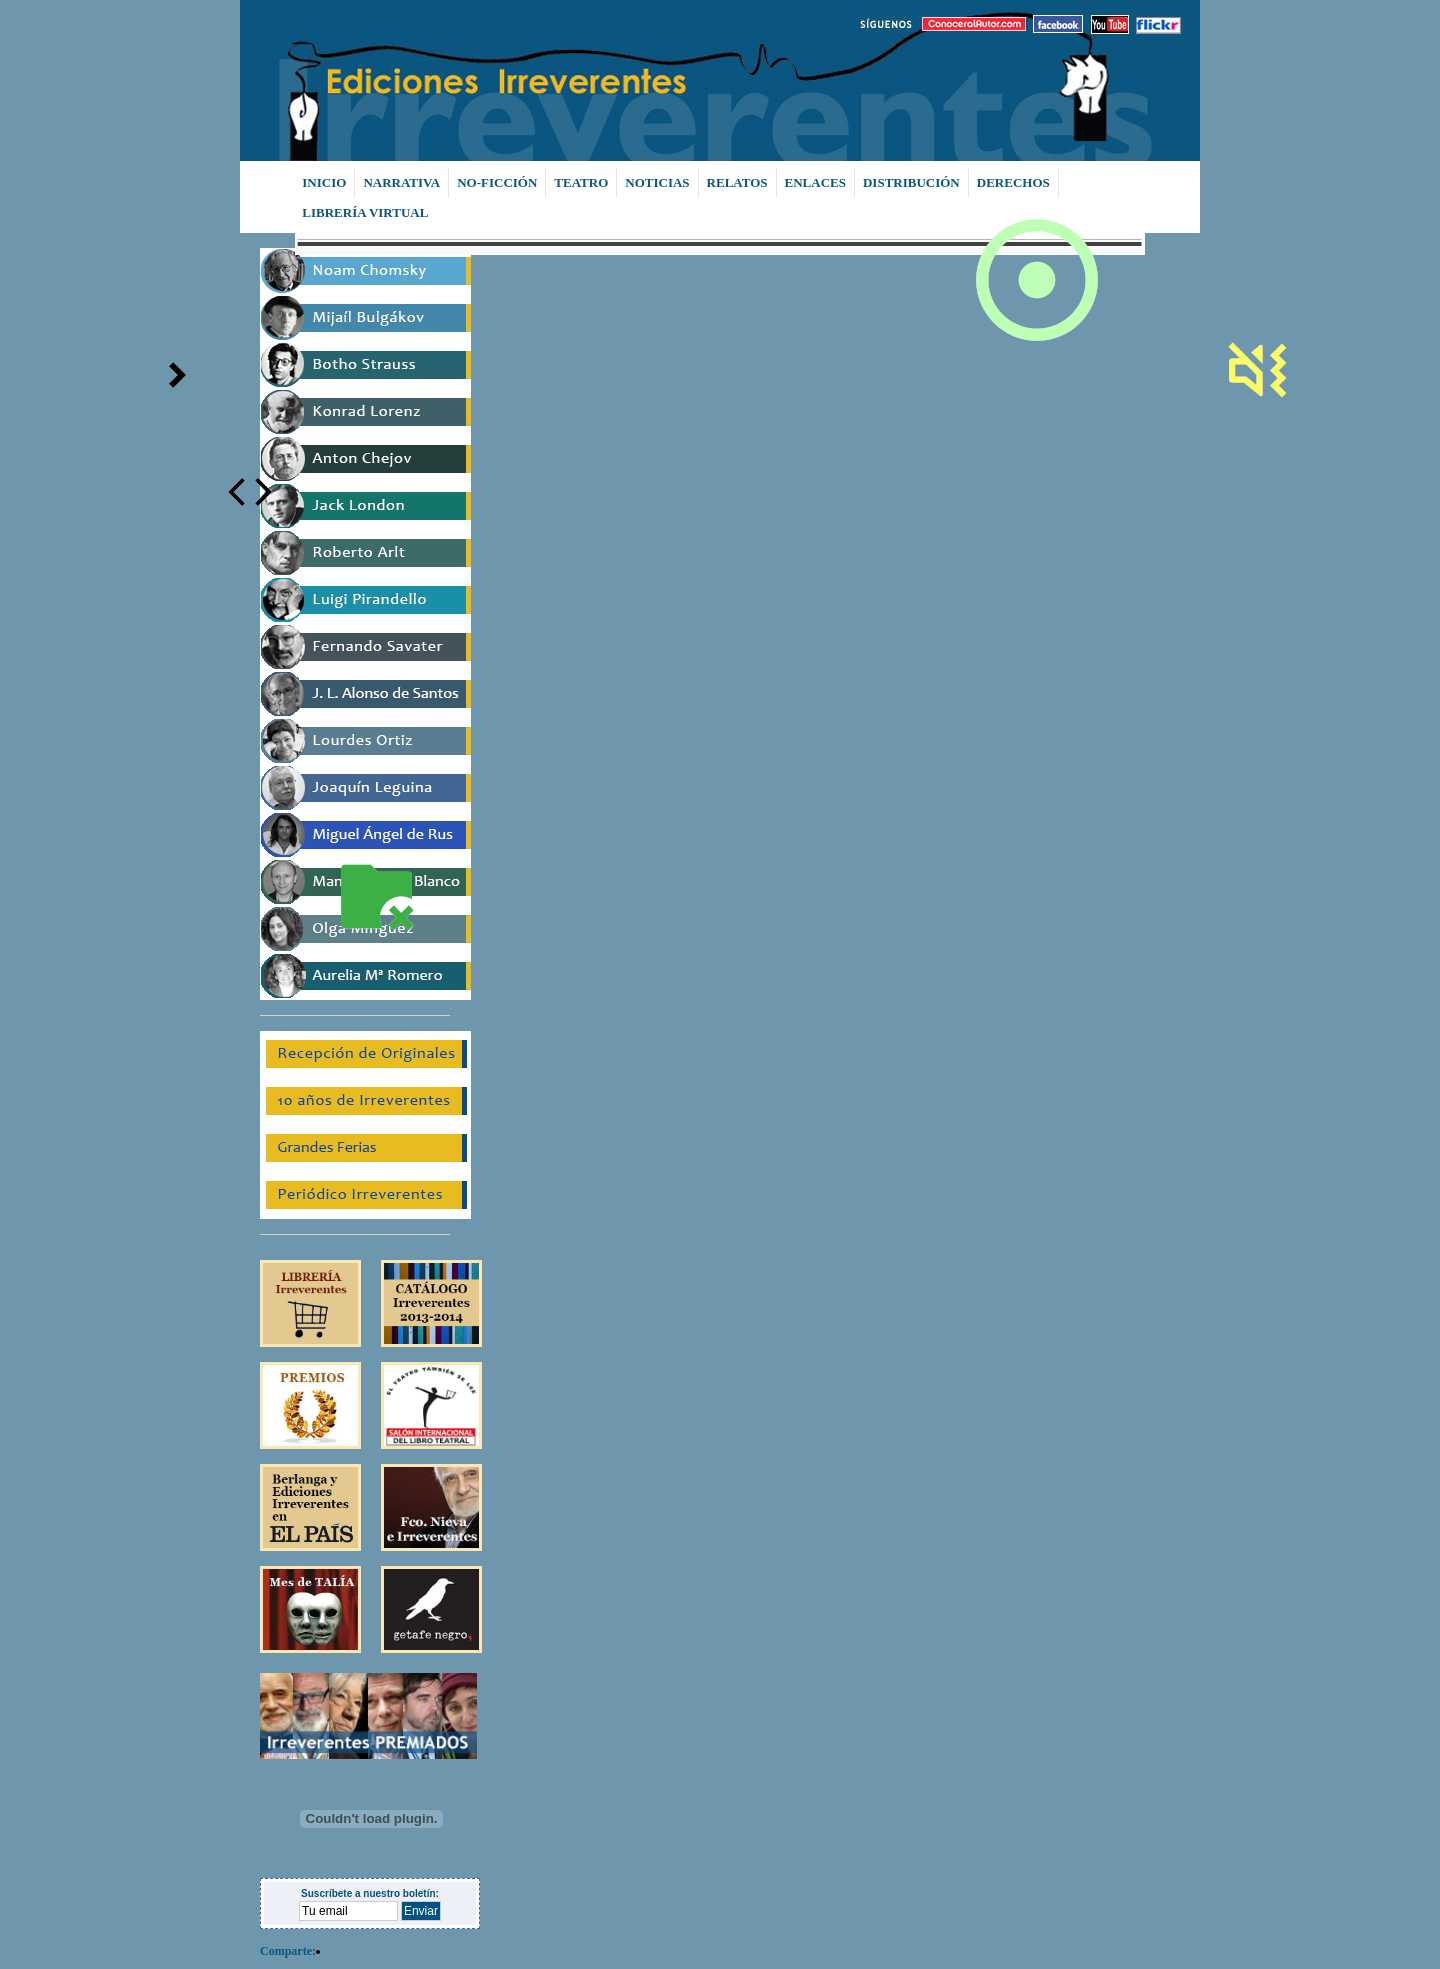  What do you see at coordinates (1259, 370) in the screenshot?
I see `mute sound and enable vibrate mode` at bounding box center [1259, 370].